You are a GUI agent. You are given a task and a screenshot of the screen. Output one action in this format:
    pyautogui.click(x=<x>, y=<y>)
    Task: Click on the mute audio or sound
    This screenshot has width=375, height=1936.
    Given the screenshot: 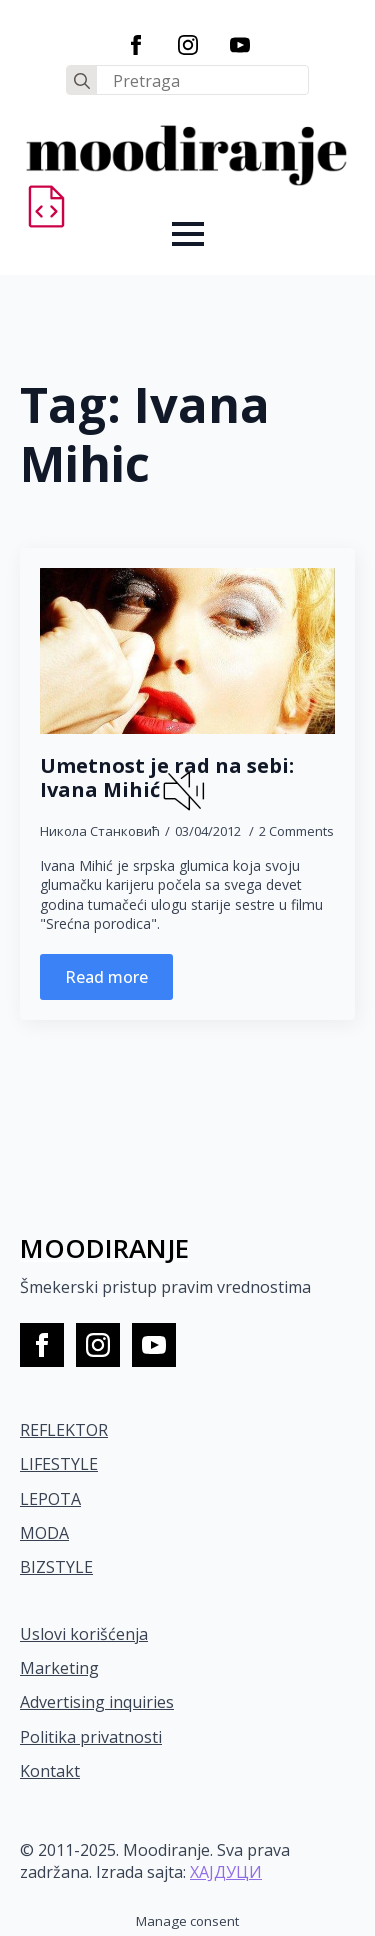 What is the action you would take?
    pyautogui.click(x=183, y=791)
    